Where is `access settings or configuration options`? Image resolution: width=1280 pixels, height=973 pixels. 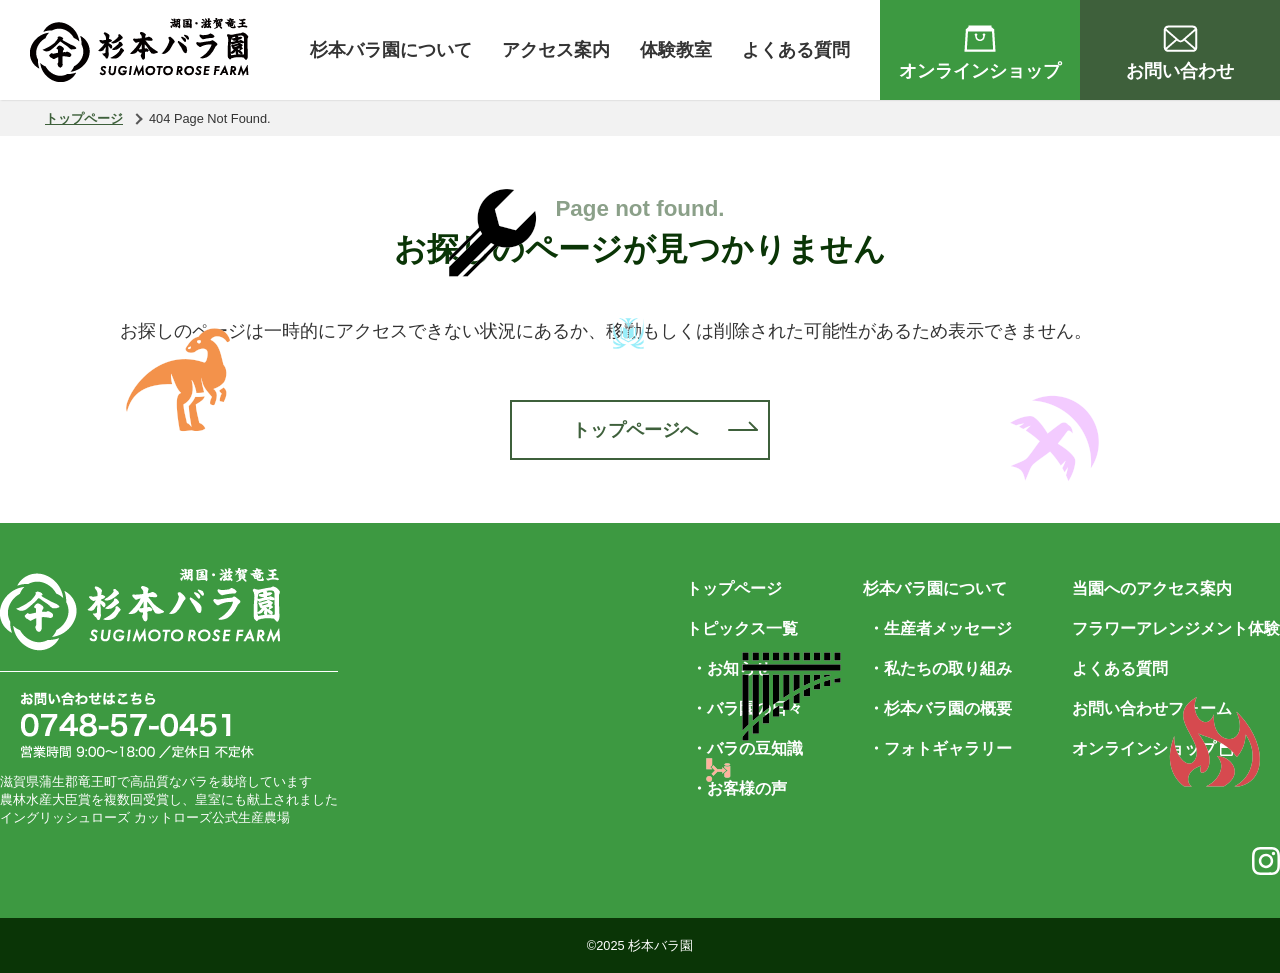
access settings or configuration options is located at coordinates (493, 233).